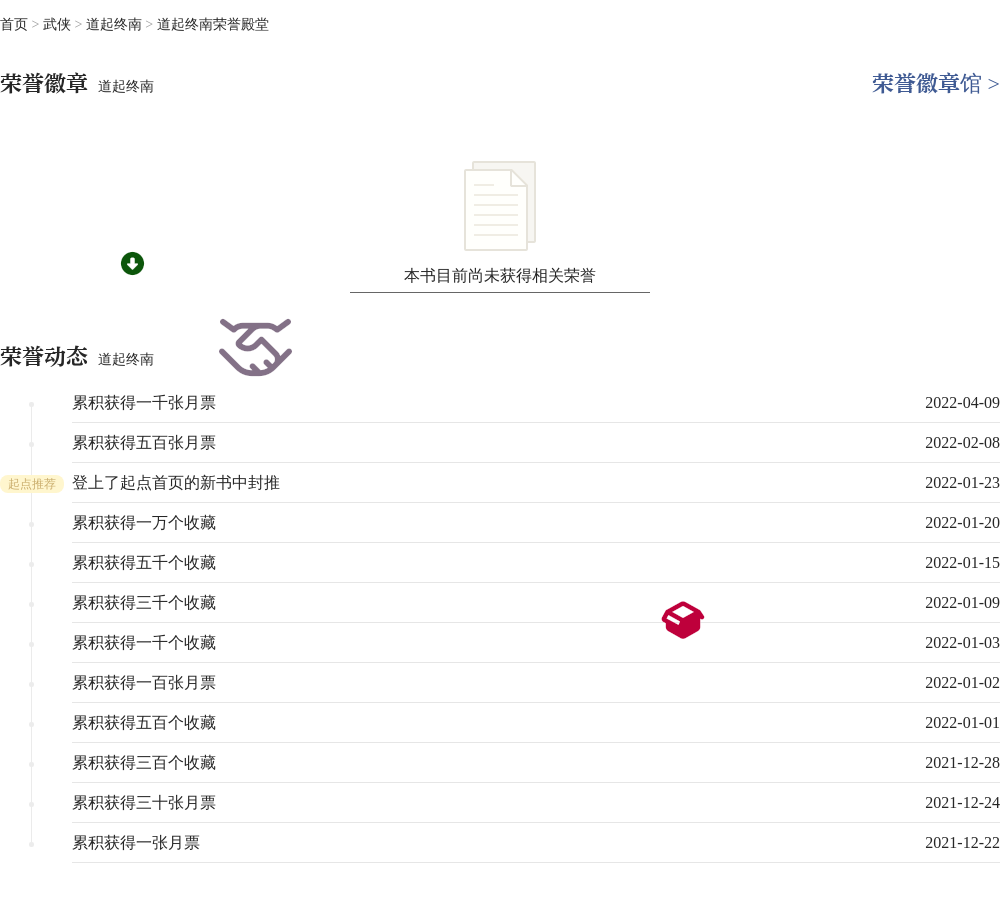  Describe the element at coordinates (255, 346) in the screenshot. I see `indicates a partnership or collaboration` at that location.